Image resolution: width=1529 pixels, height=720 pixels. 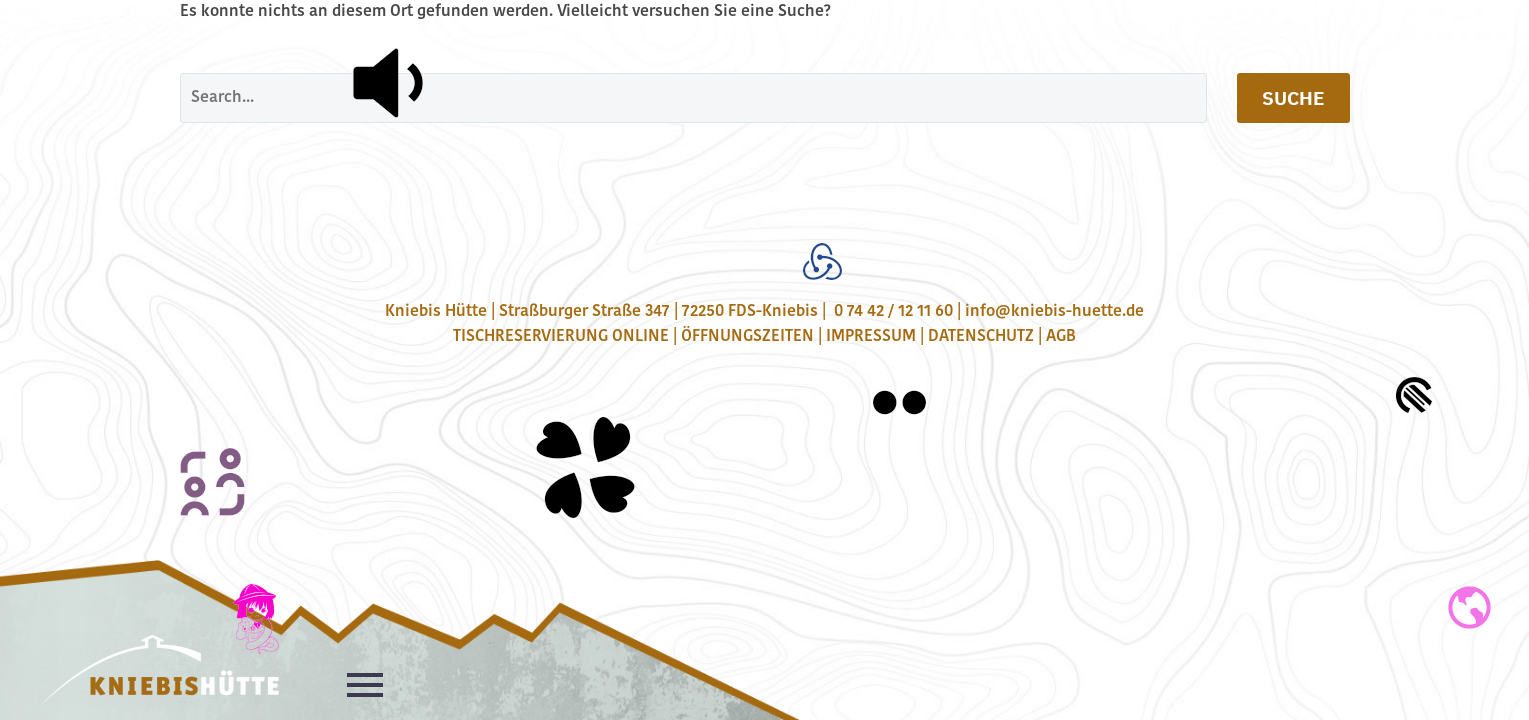 I want to click on switch to global or worldwide view, so click(x=1469, y=607).